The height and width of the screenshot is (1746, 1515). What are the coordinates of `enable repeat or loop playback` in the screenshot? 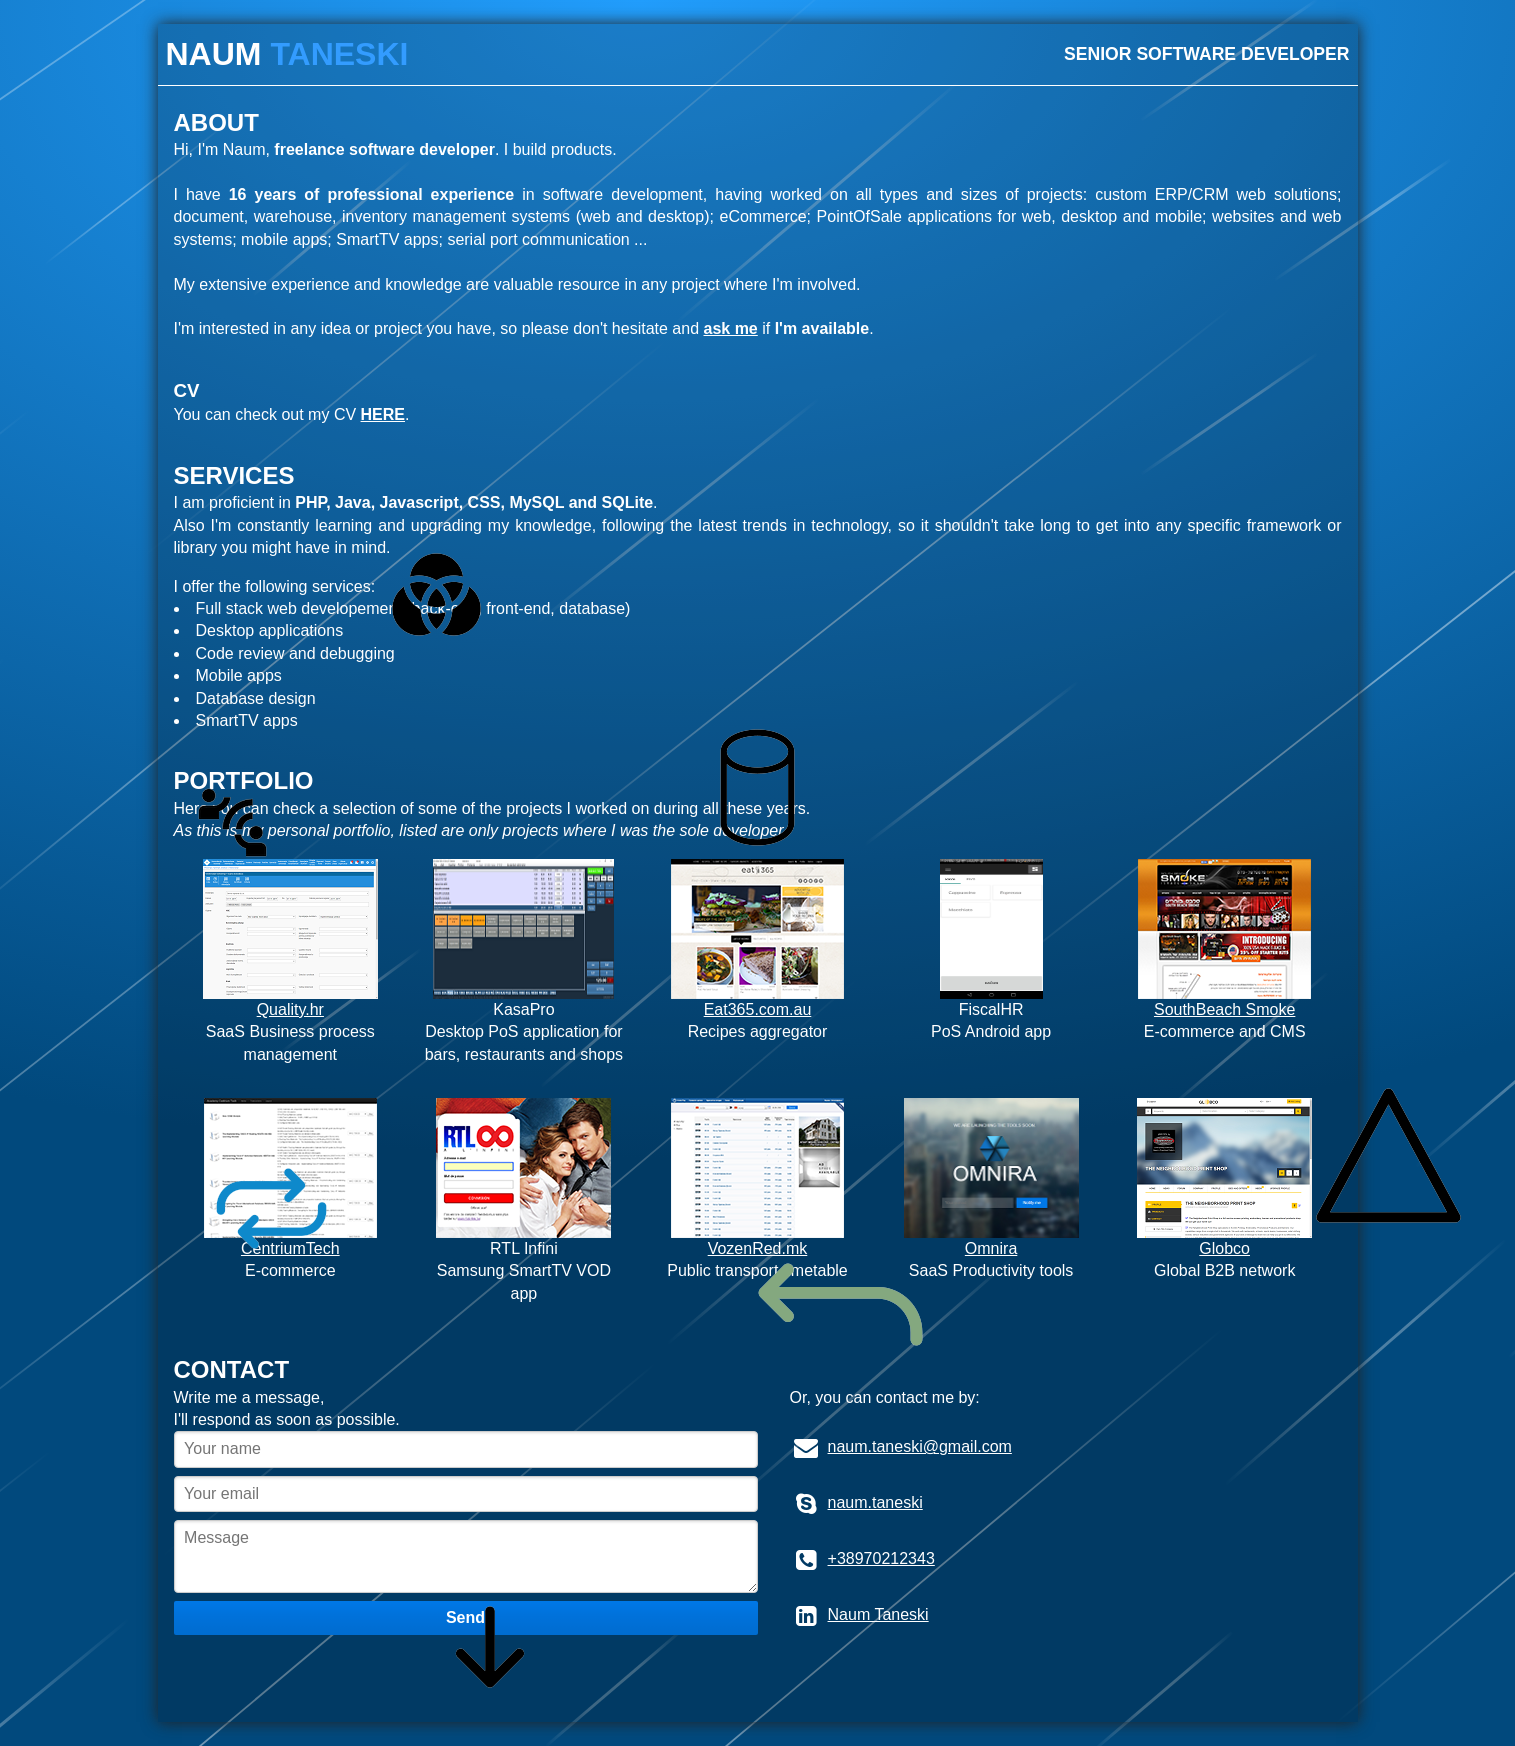 It's located at (271, 1208).